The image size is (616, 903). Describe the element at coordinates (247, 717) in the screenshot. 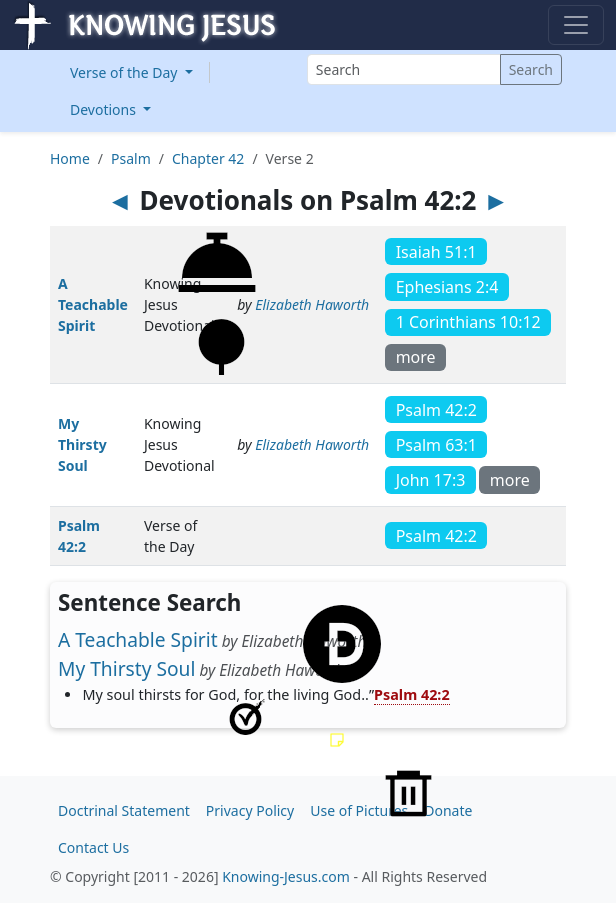

I see `symantec security software logo` at that location.